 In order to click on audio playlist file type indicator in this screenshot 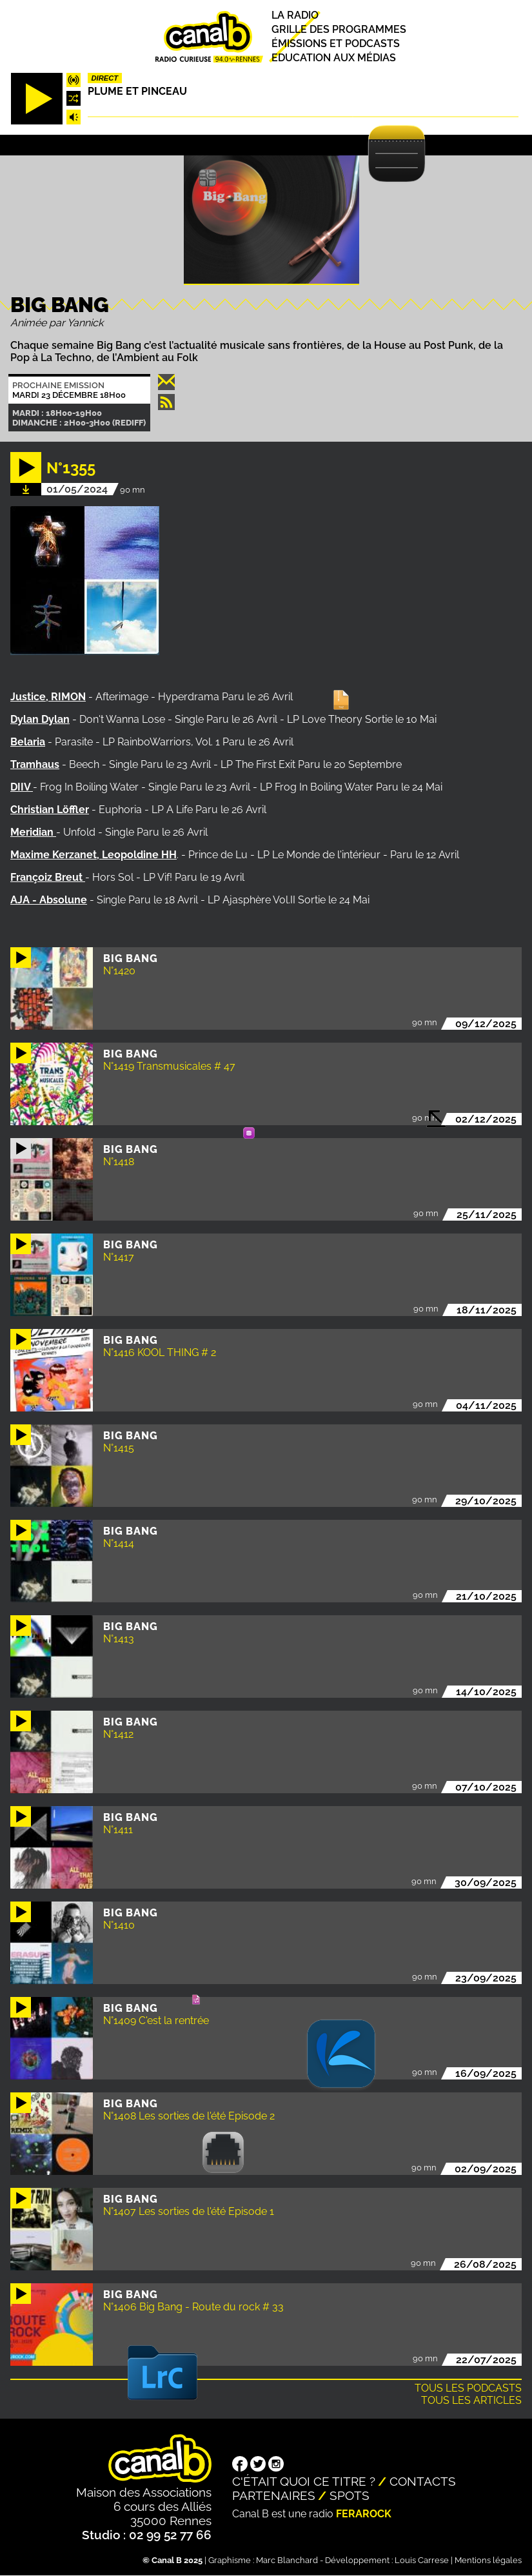, I will do `click(196, 2000)`.